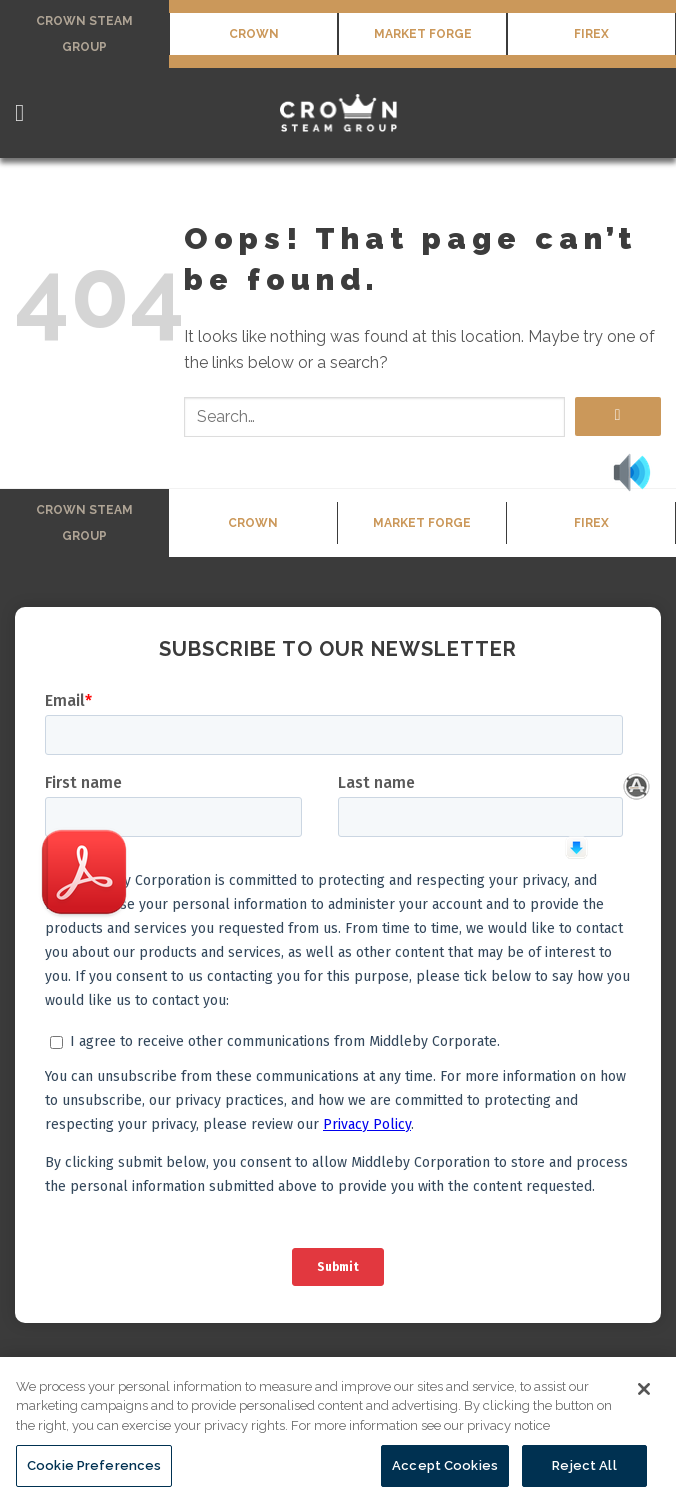 This screenshot has width=676, height=1507. I want to click on open volume mixer application, so click(631, 472).